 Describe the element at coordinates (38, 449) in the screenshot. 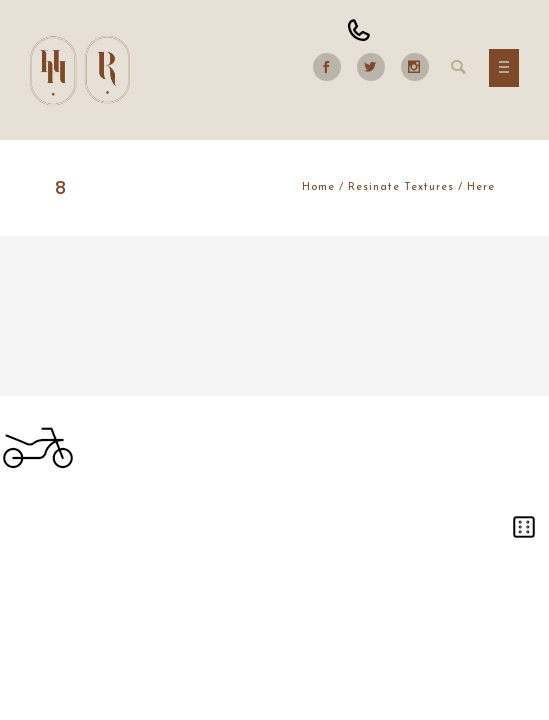

I see `select motorcycle as vehicle type` at that location.